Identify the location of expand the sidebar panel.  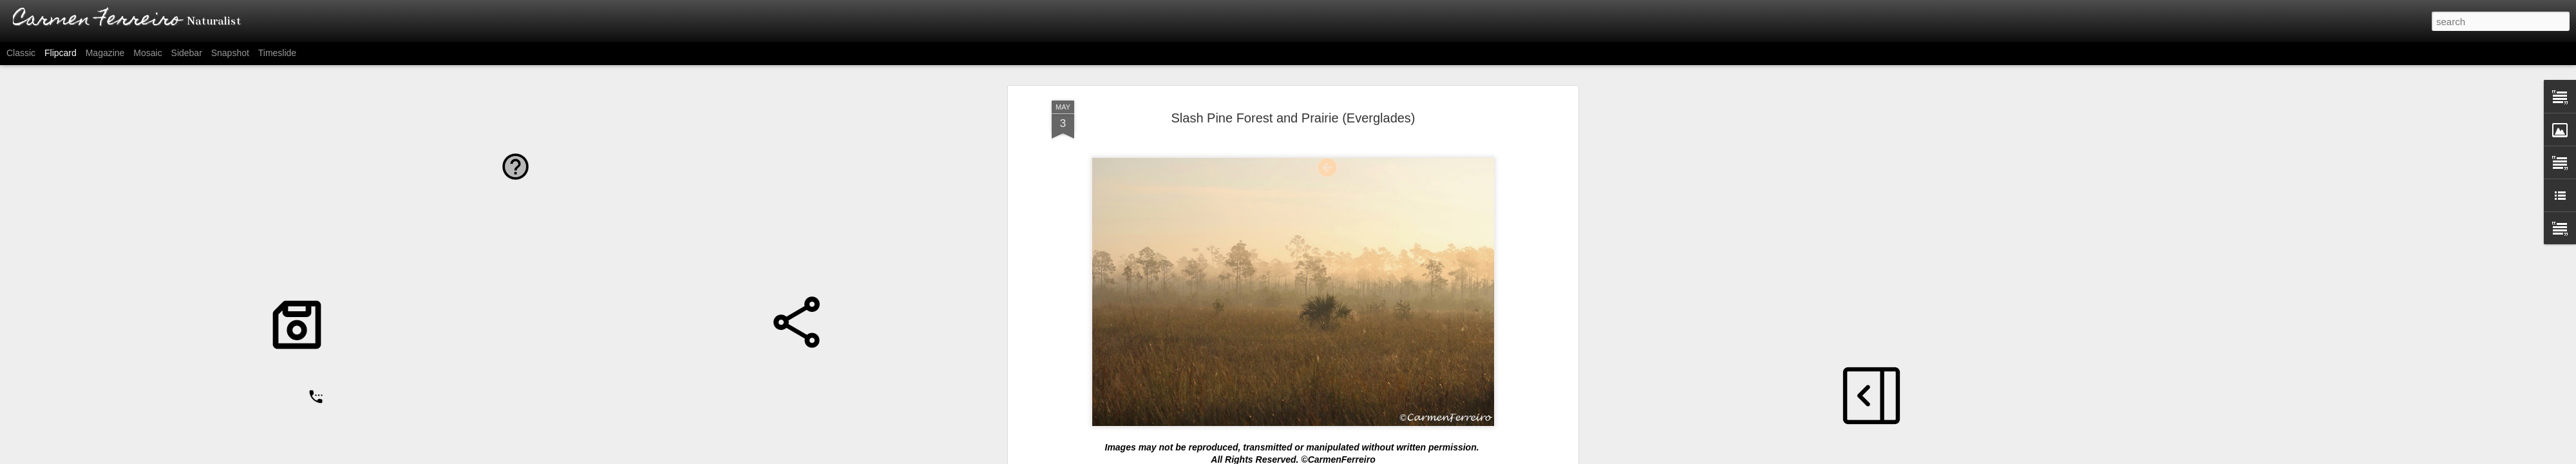
(1871, 396).